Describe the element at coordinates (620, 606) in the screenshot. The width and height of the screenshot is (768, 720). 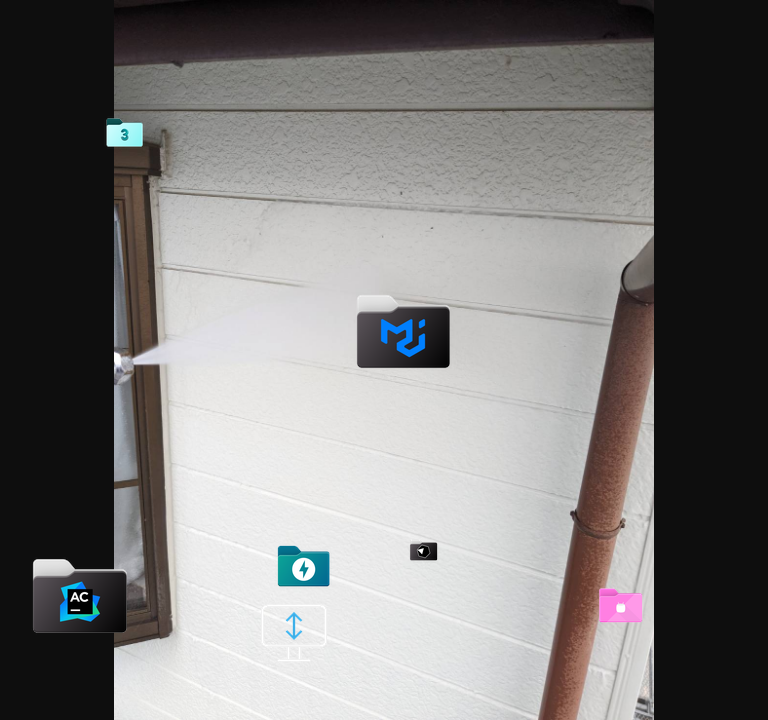
I see `open android marshmallow system folder` at that location.